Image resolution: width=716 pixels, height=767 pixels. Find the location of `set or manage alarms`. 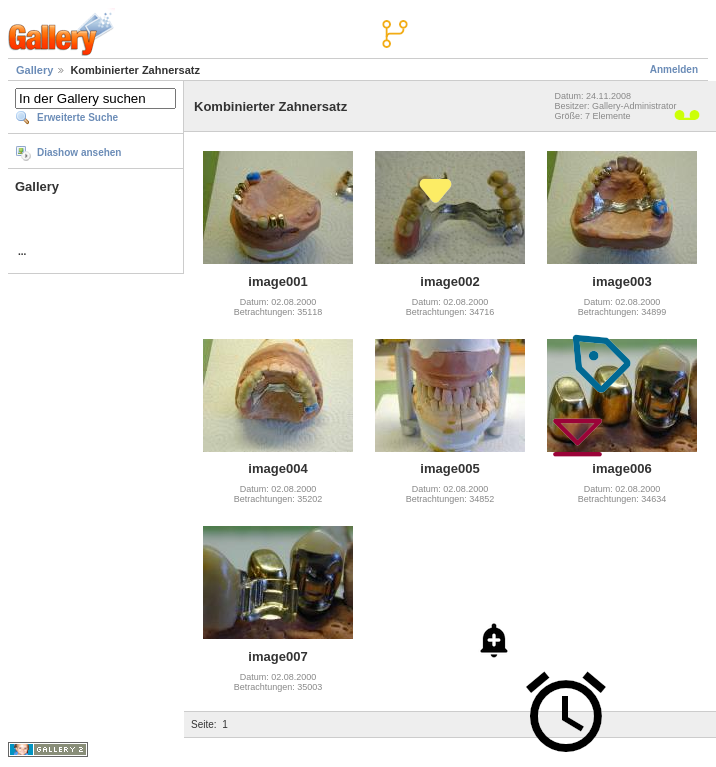

set or manage alarms is located at coordinates (566, 712).